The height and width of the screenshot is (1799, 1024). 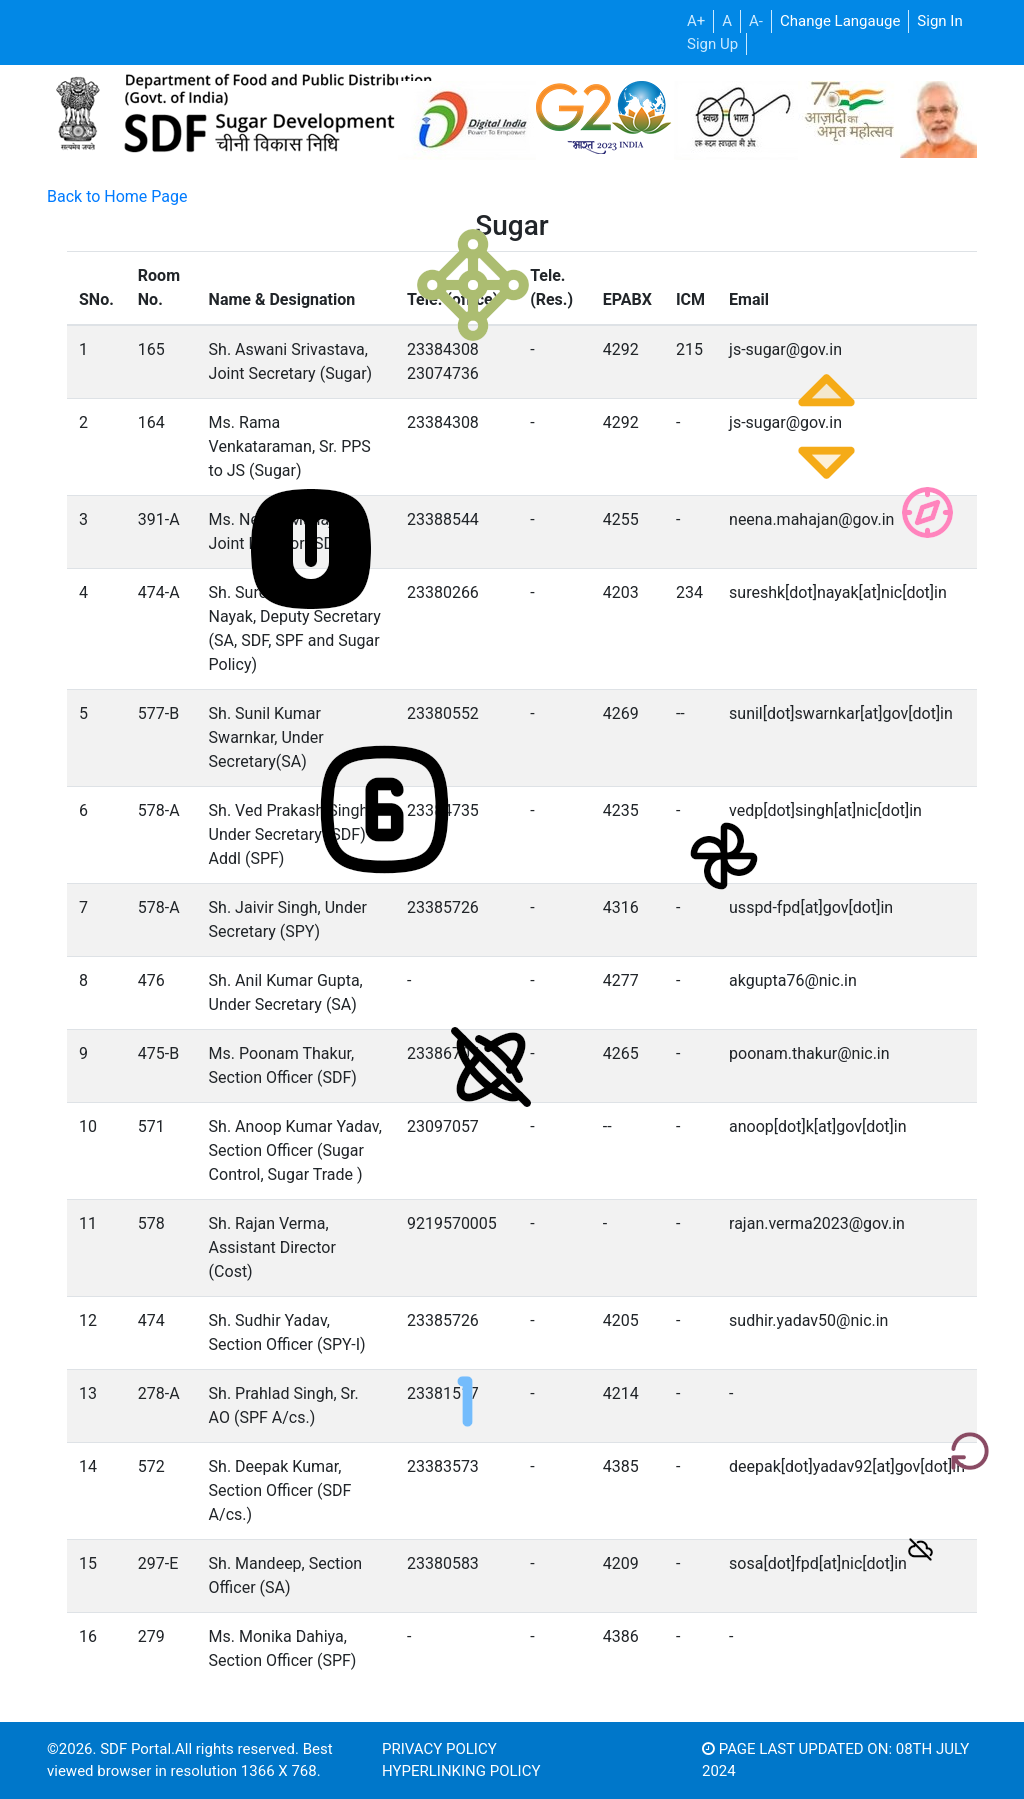 What do you see at coordinates (826, 426) in the screenshot?
I see `expand or collapse a dropdown menu` at bounding box center [826, 426].